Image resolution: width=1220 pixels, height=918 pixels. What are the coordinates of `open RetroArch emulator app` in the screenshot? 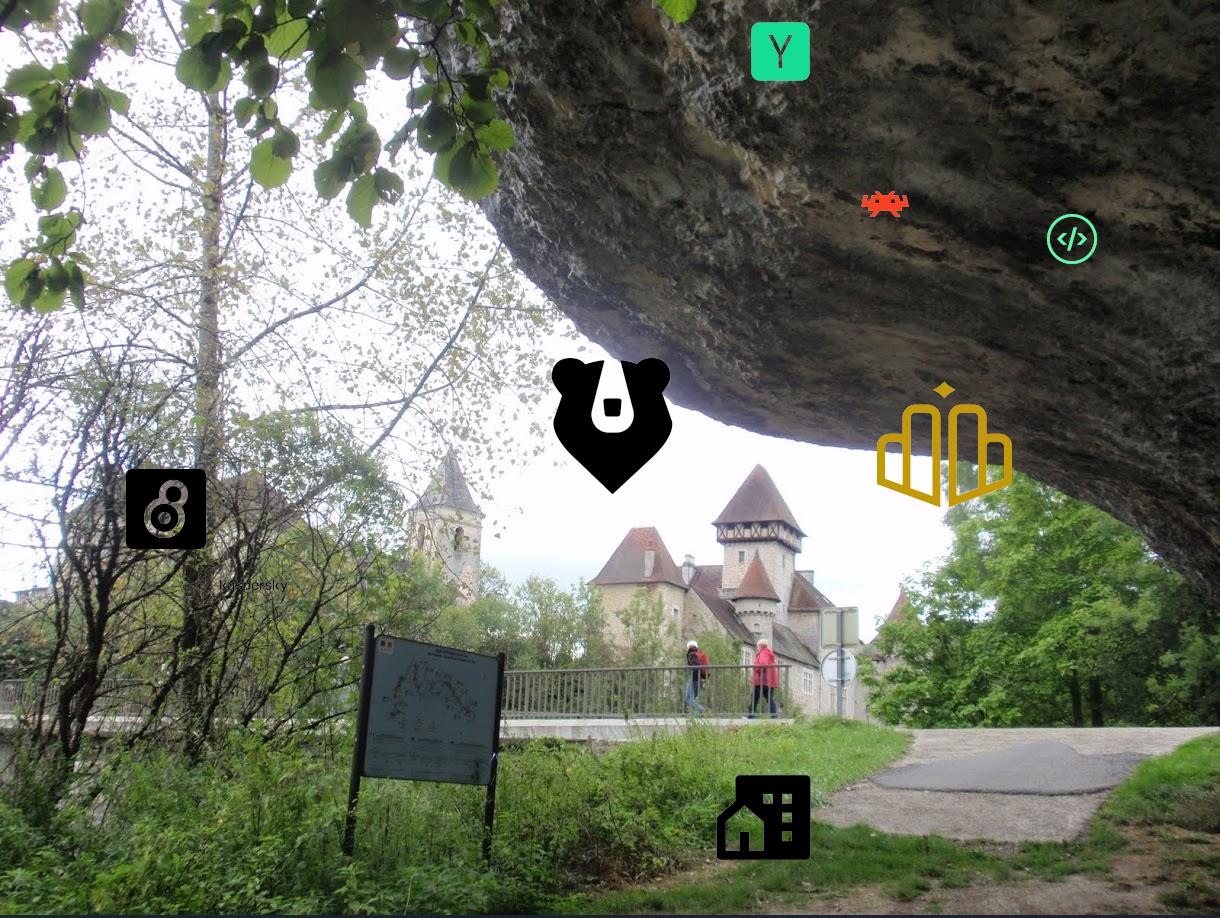 It's located at (885, 204).